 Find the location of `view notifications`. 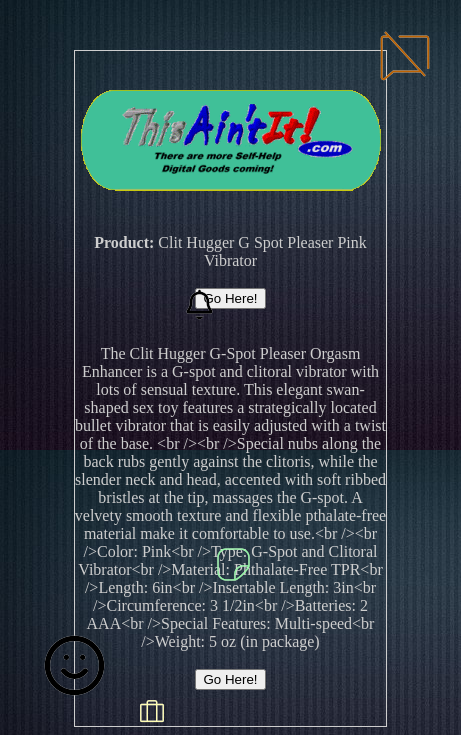

view notifications is located at coordinates (199, 304).